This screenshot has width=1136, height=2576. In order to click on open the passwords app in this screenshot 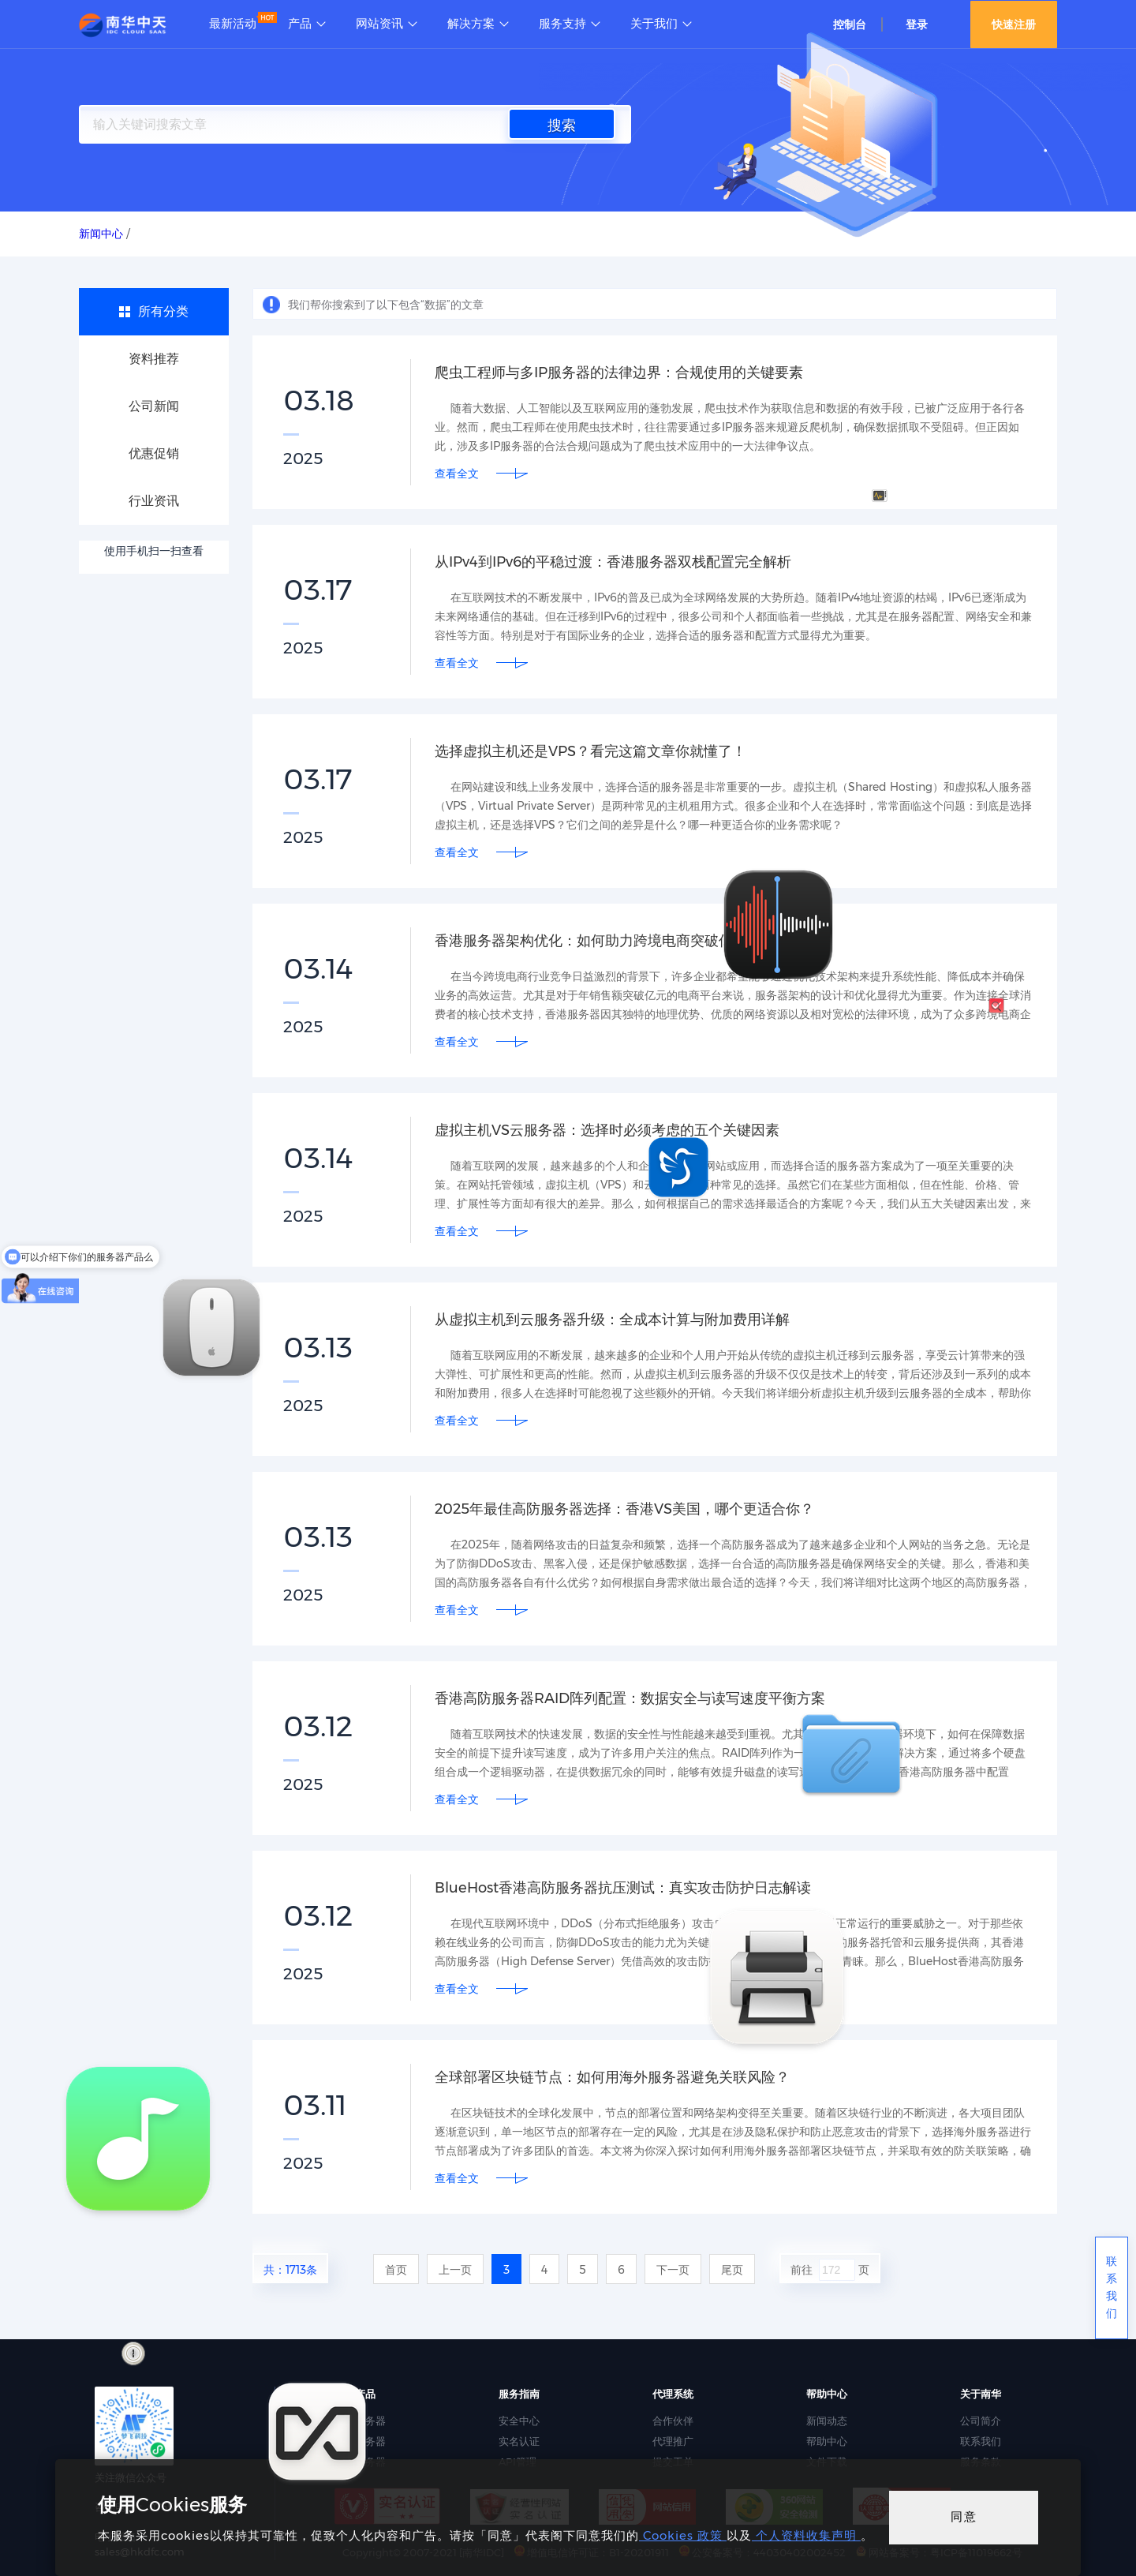, I will do `click(133, 2353)`.